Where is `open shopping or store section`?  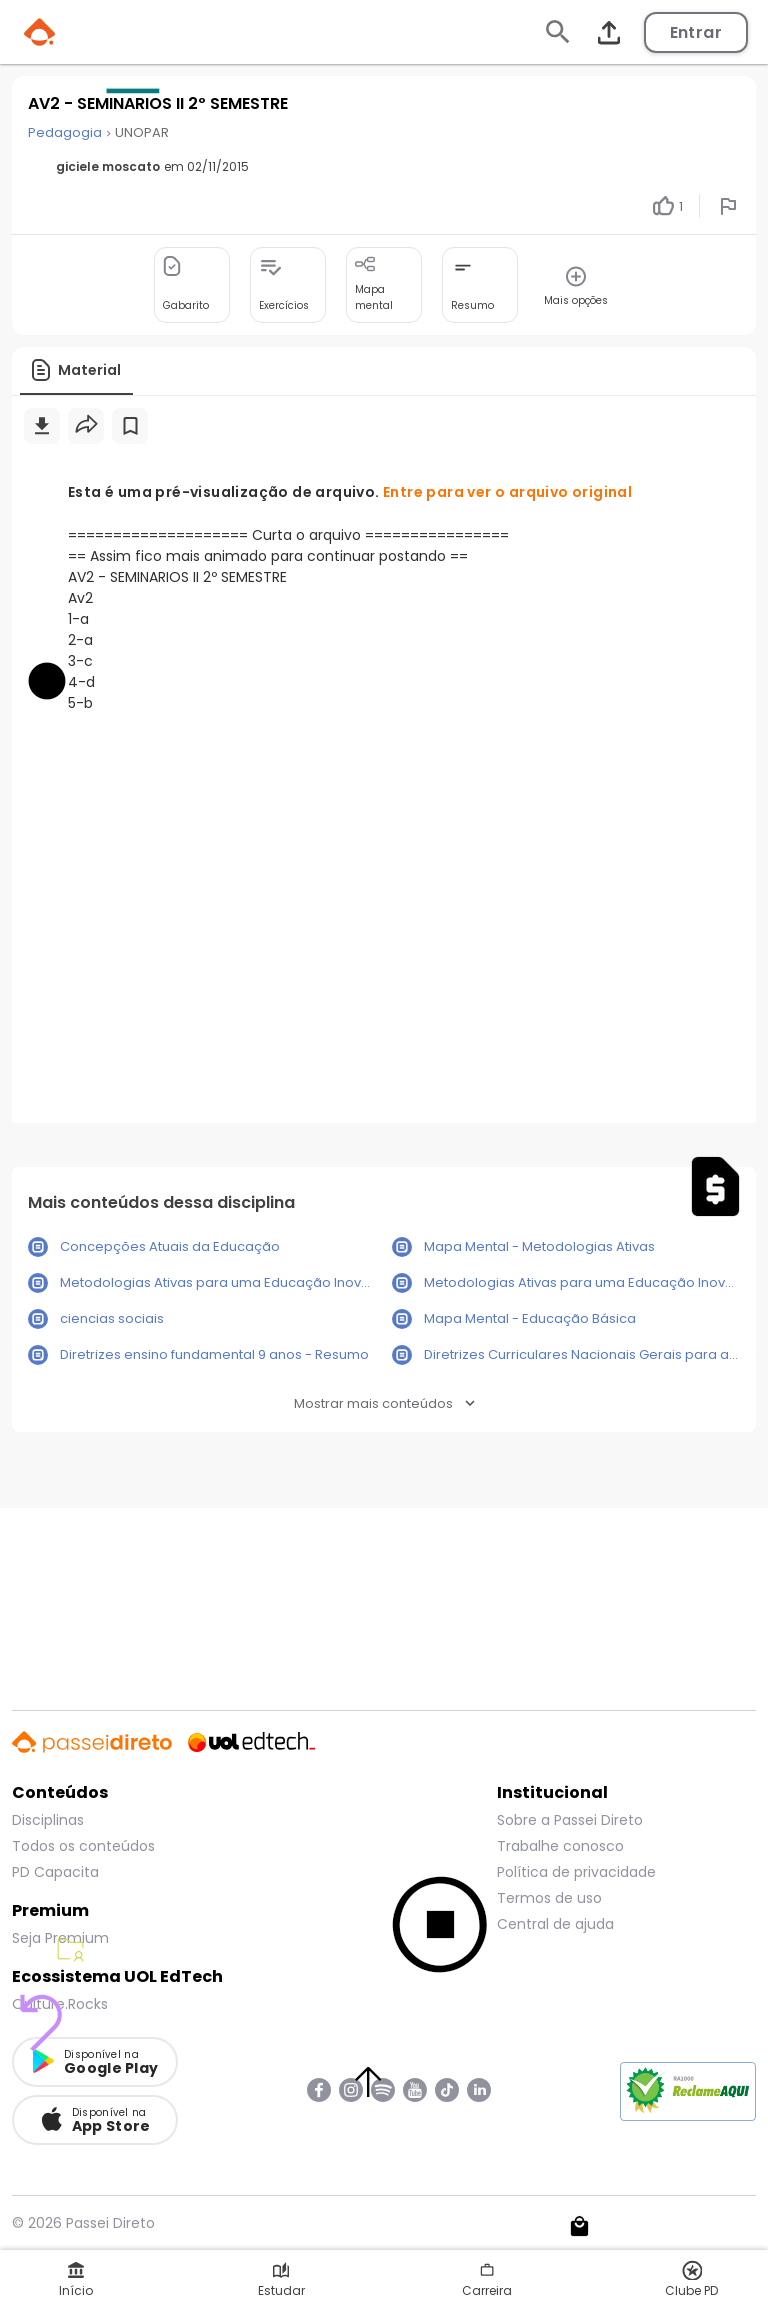 open shopping or store section is located at coordinates (579, 2226).